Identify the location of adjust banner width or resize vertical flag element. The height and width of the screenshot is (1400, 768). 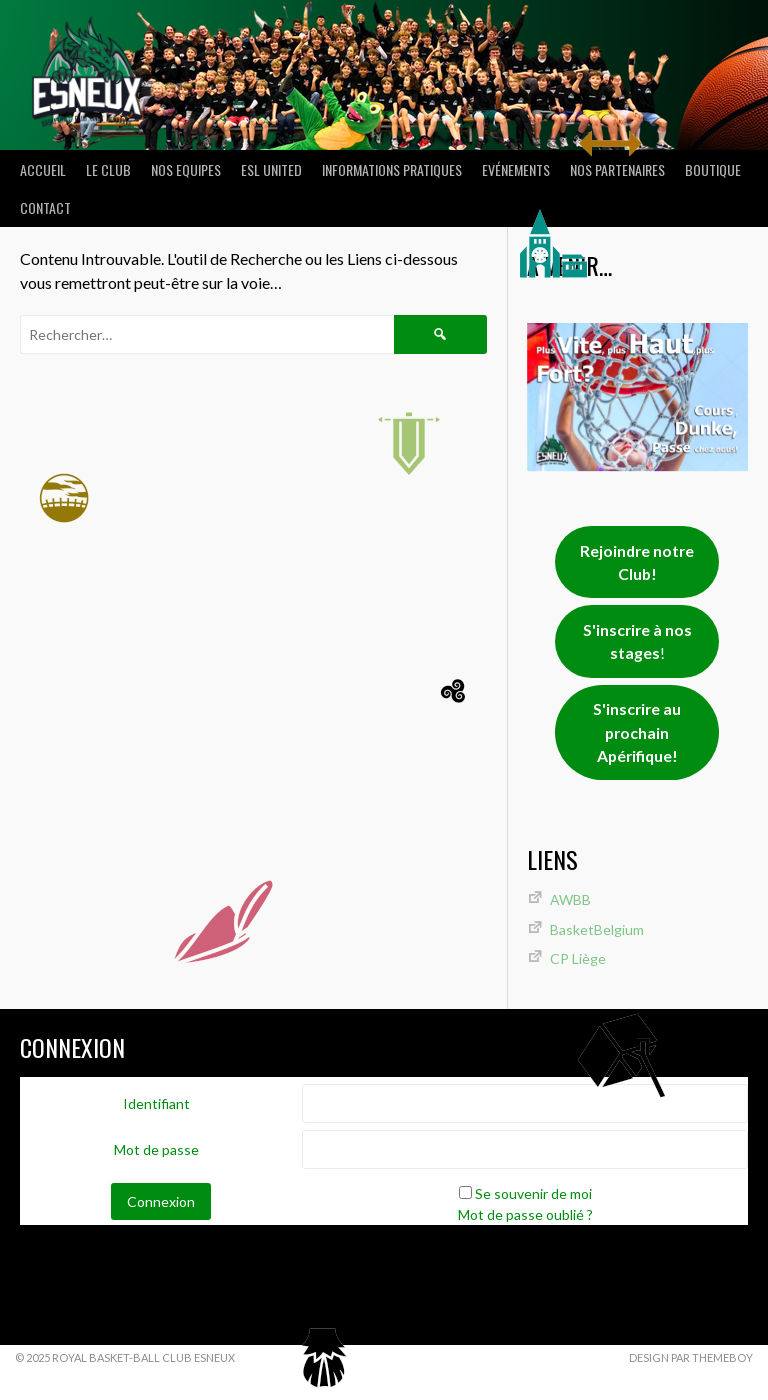
(409, 443).